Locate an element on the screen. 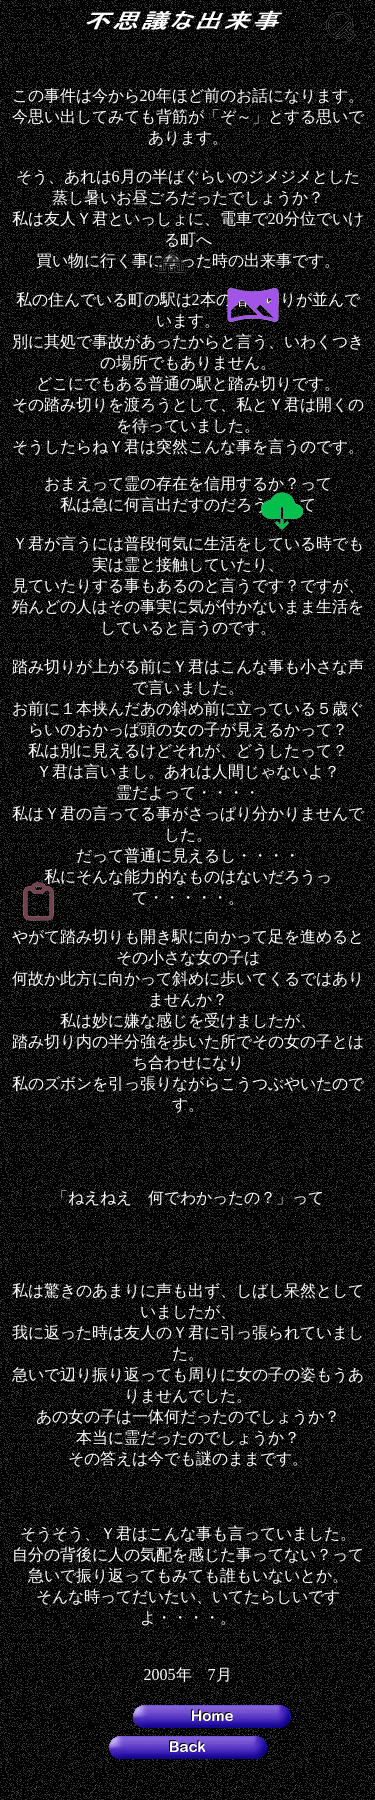 This screenshot has height=1800, width=375. find nearby mosques is located at coordinates (171, 262).